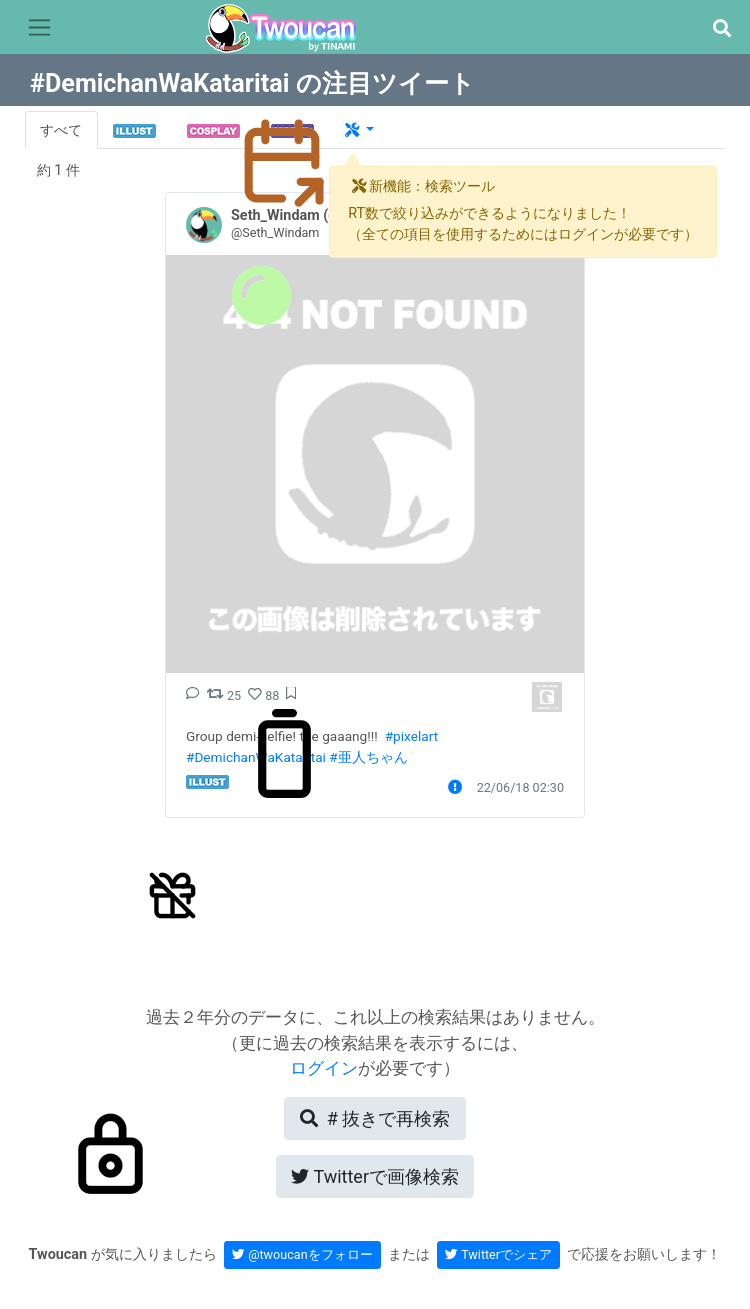 This screenshot has width=750, height=1309. What do you see at coordinates (282, 161) in the screenshot?
I see `share a calendar event` at bounding box center [282, 161].